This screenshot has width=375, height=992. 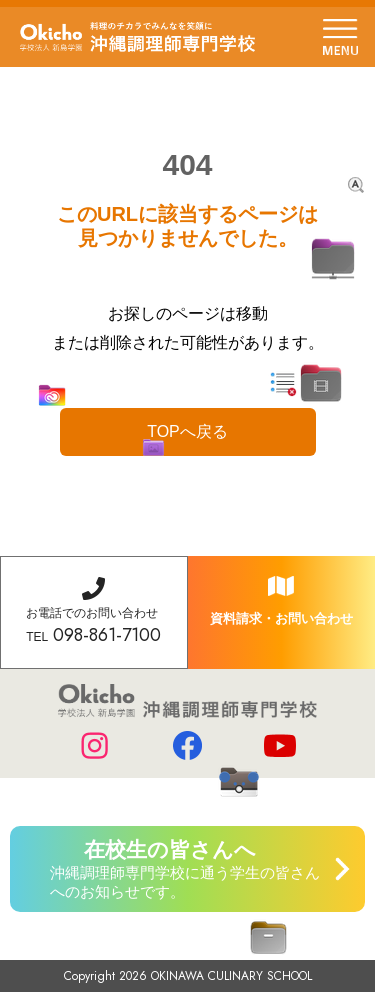 What do you see at coordinates (321, 383) in the screenshot?
I see `open your videos folder` at bounding box center [321, 383].